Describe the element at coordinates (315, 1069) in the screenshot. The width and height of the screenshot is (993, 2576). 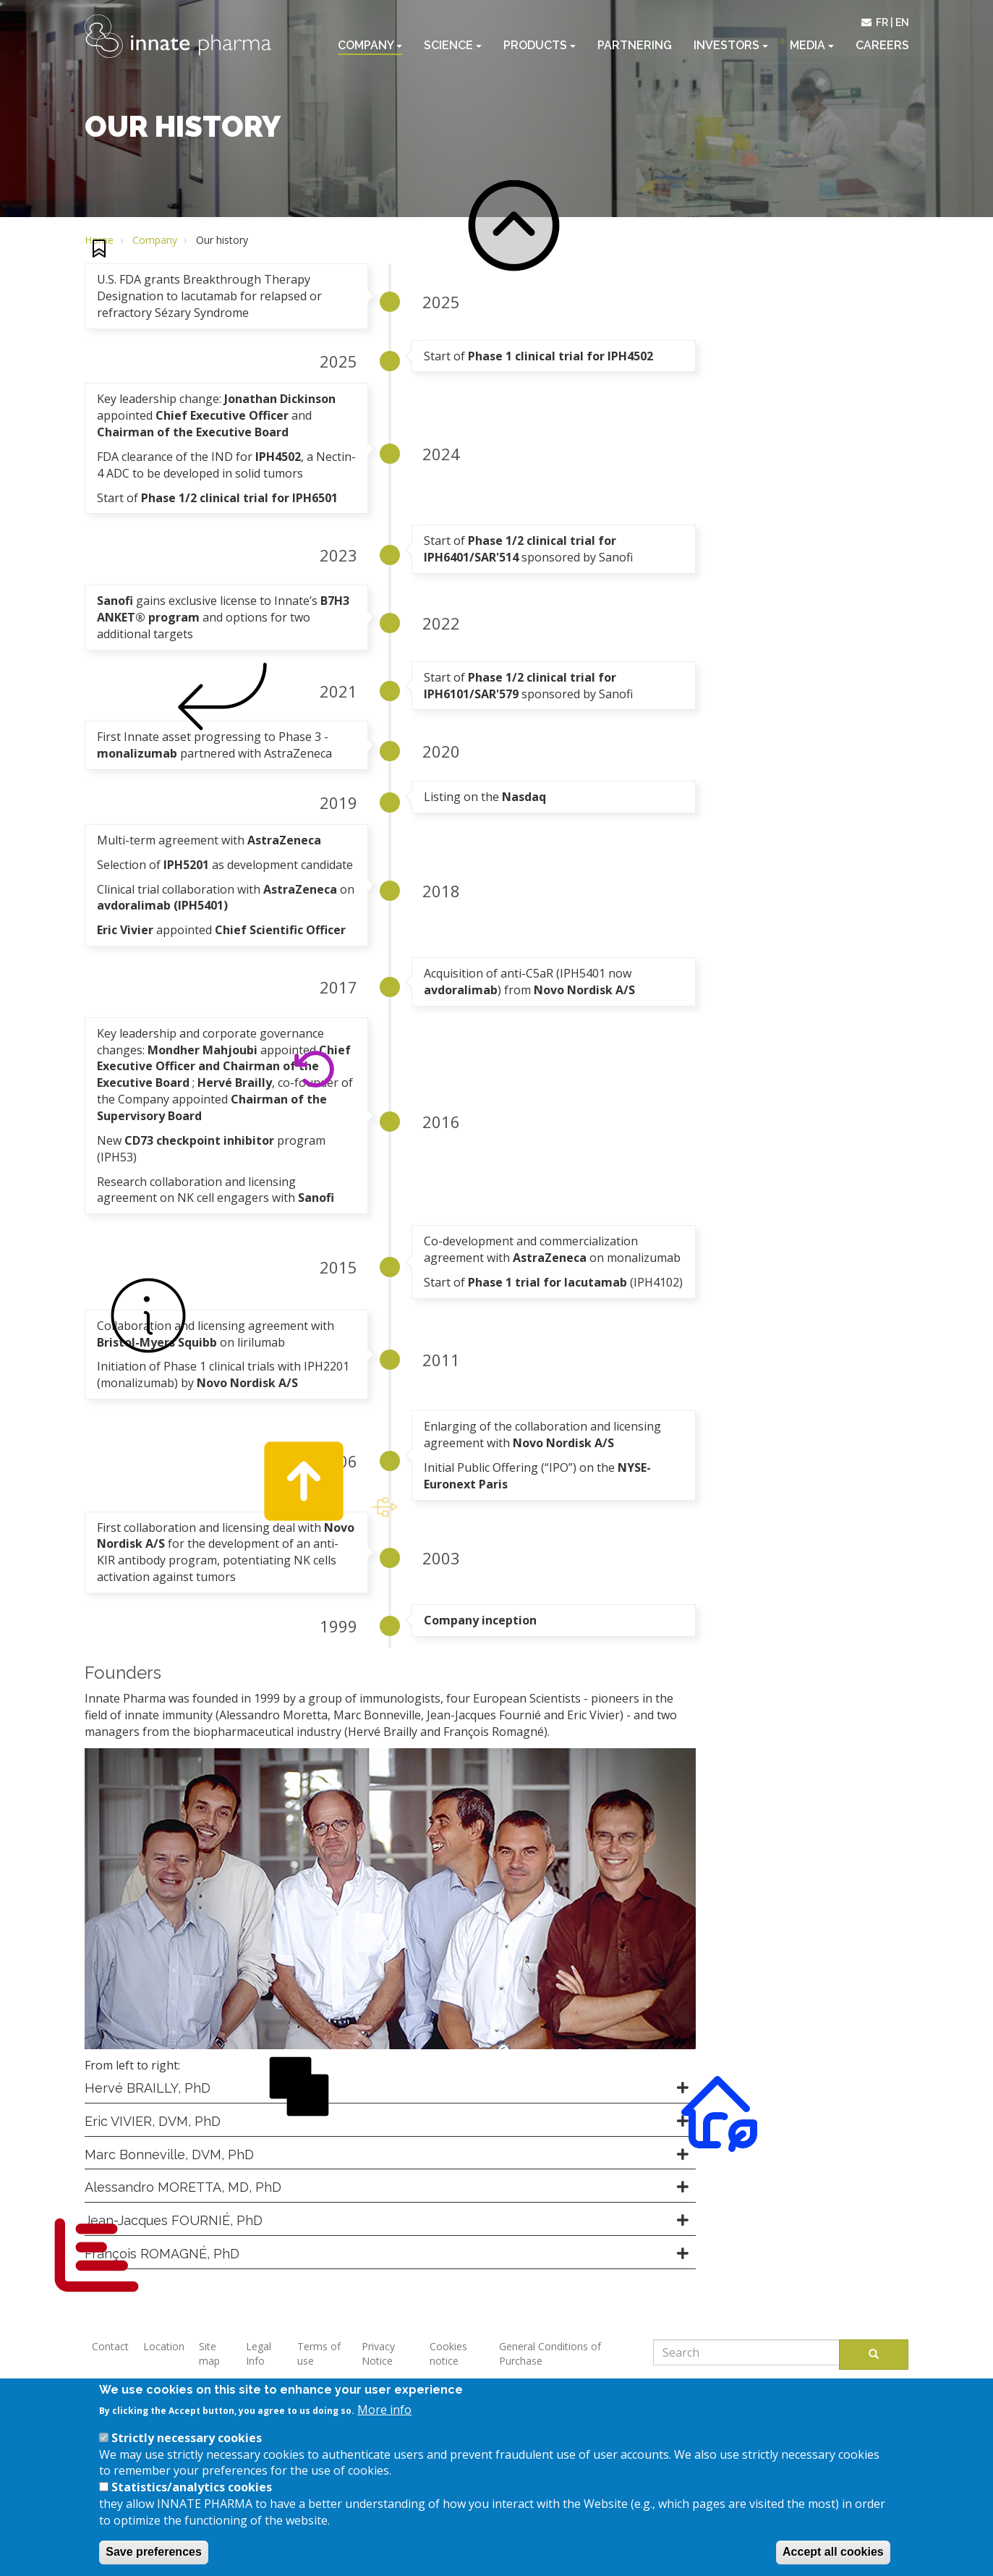
I see `undo the last action` at that location.